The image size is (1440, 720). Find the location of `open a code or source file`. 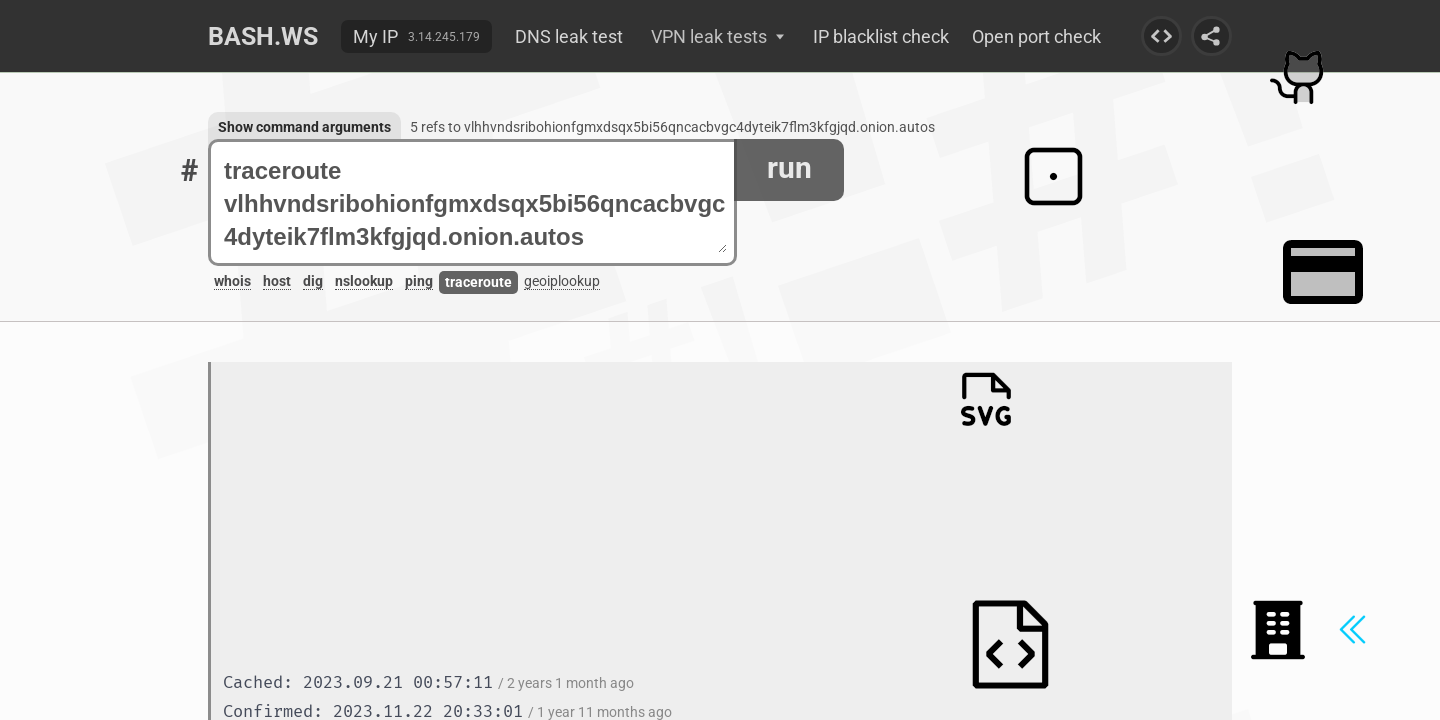

open a code or source file is located at coordinates (1010, 644).